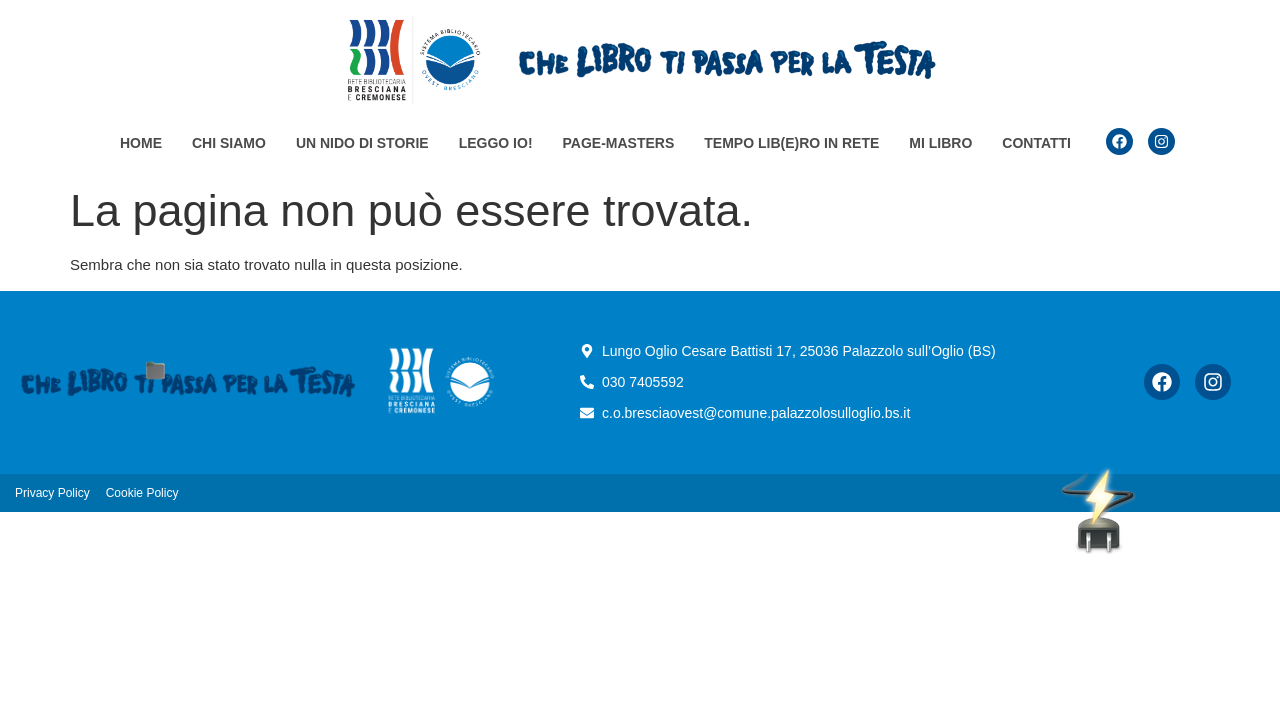 The height and width of the screenshot is (720, 1280). I want to click on indicates device is connected to power adapter, so click(1096, 510).